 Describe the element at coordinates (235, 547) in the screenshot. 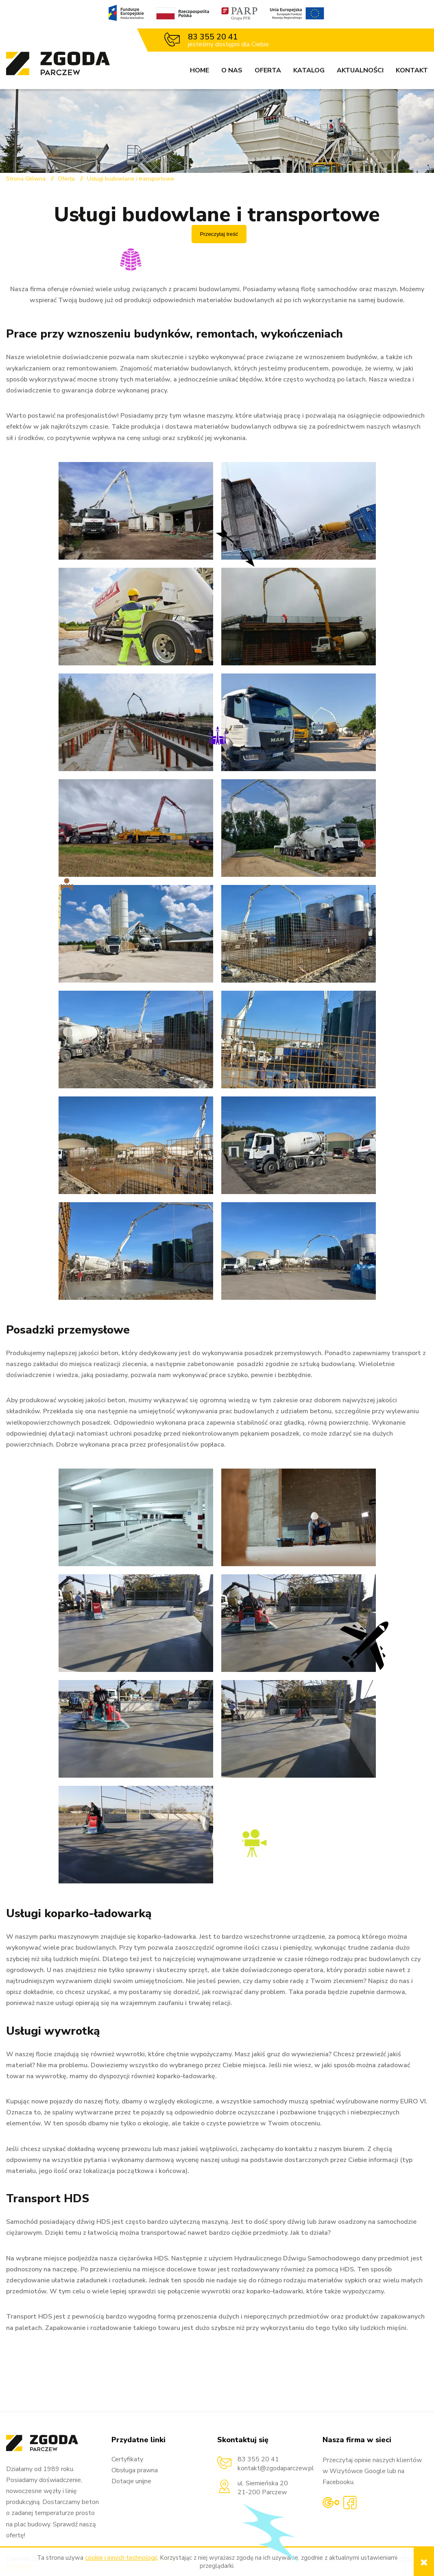

I see `indicates a broken or failed connection` at that location.